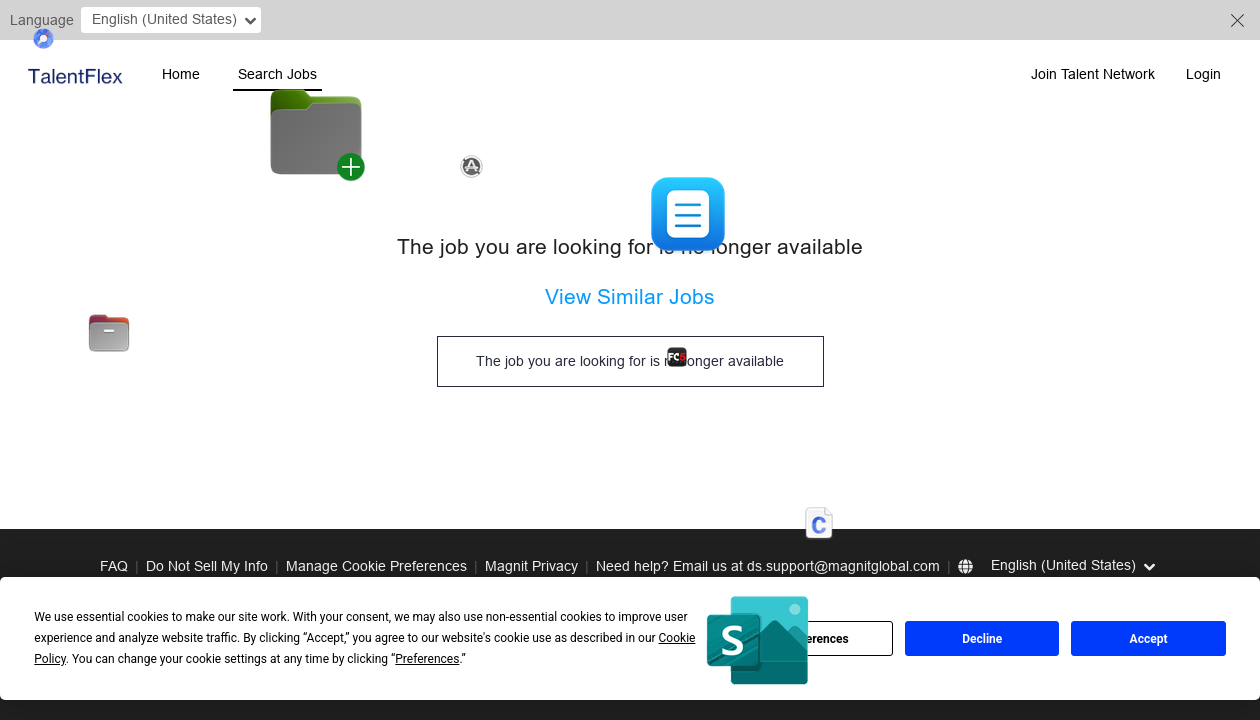  What do you see at coordinates (677, 357) in the screenshot?
I see `launch far cry 5 game` at bounding box center [677, 357].